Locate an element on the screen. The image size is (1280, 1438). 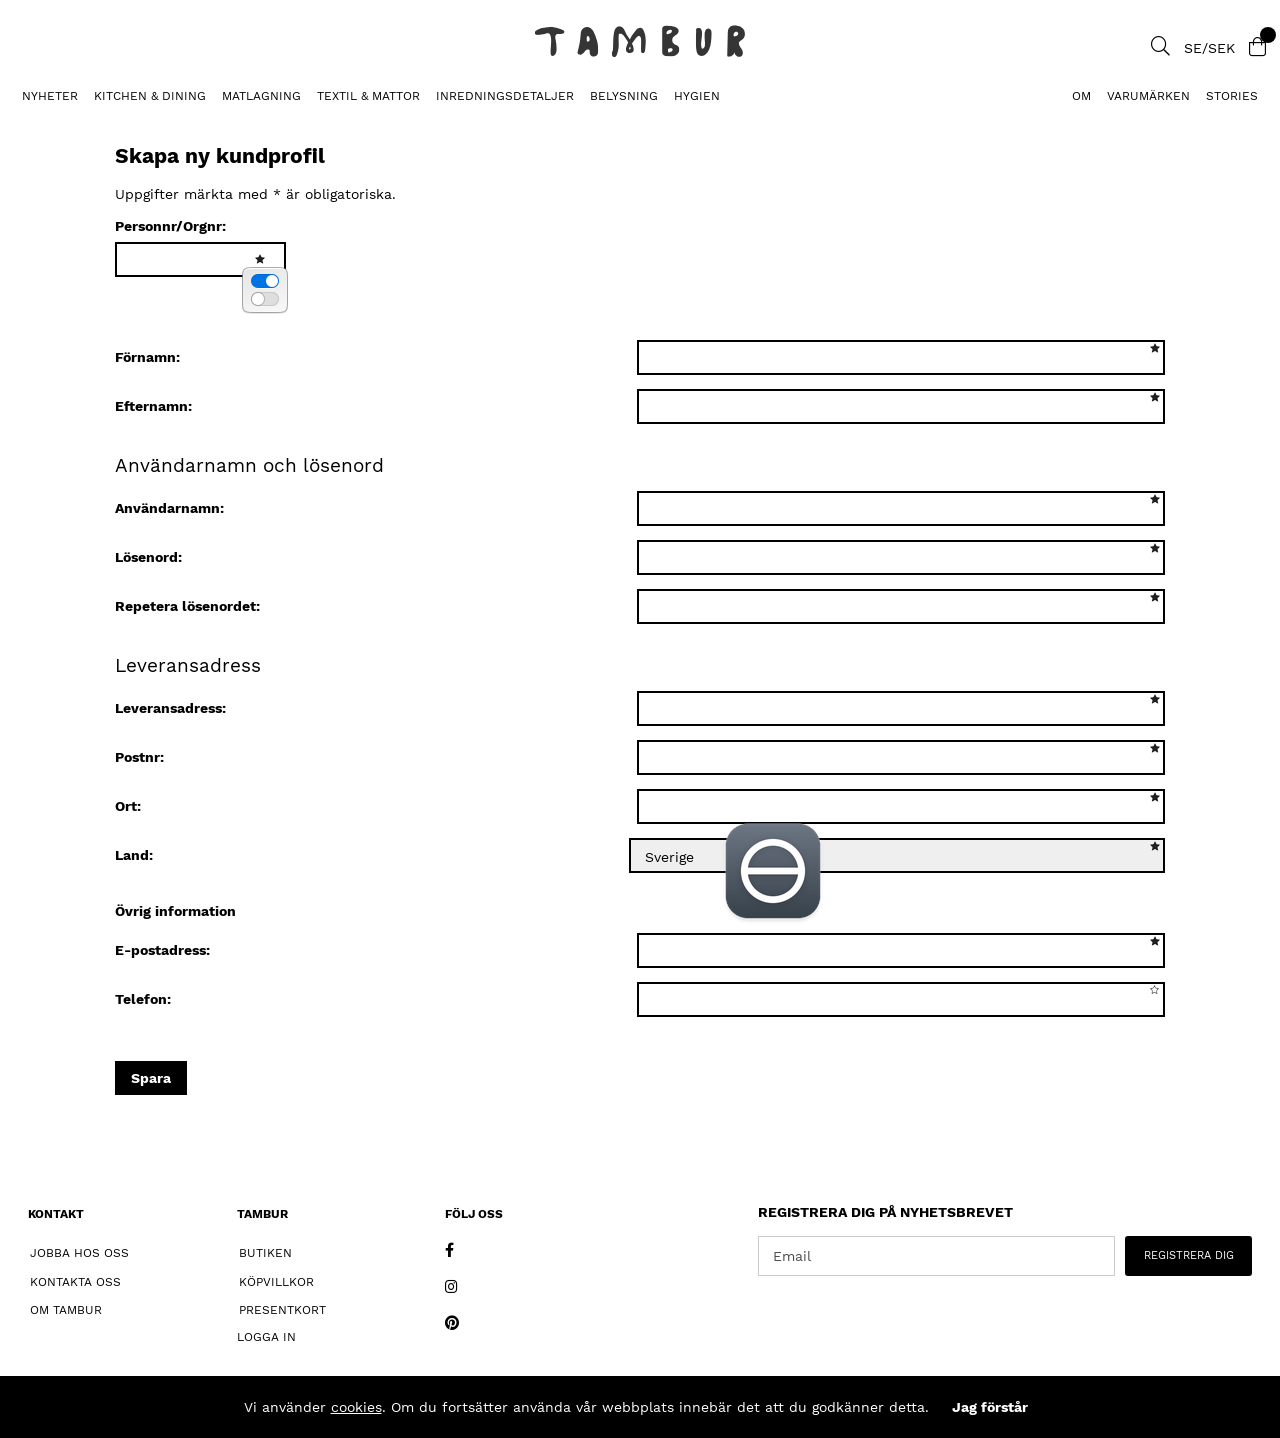
open unity tweak tool settings is located at coordinates (265, 290).